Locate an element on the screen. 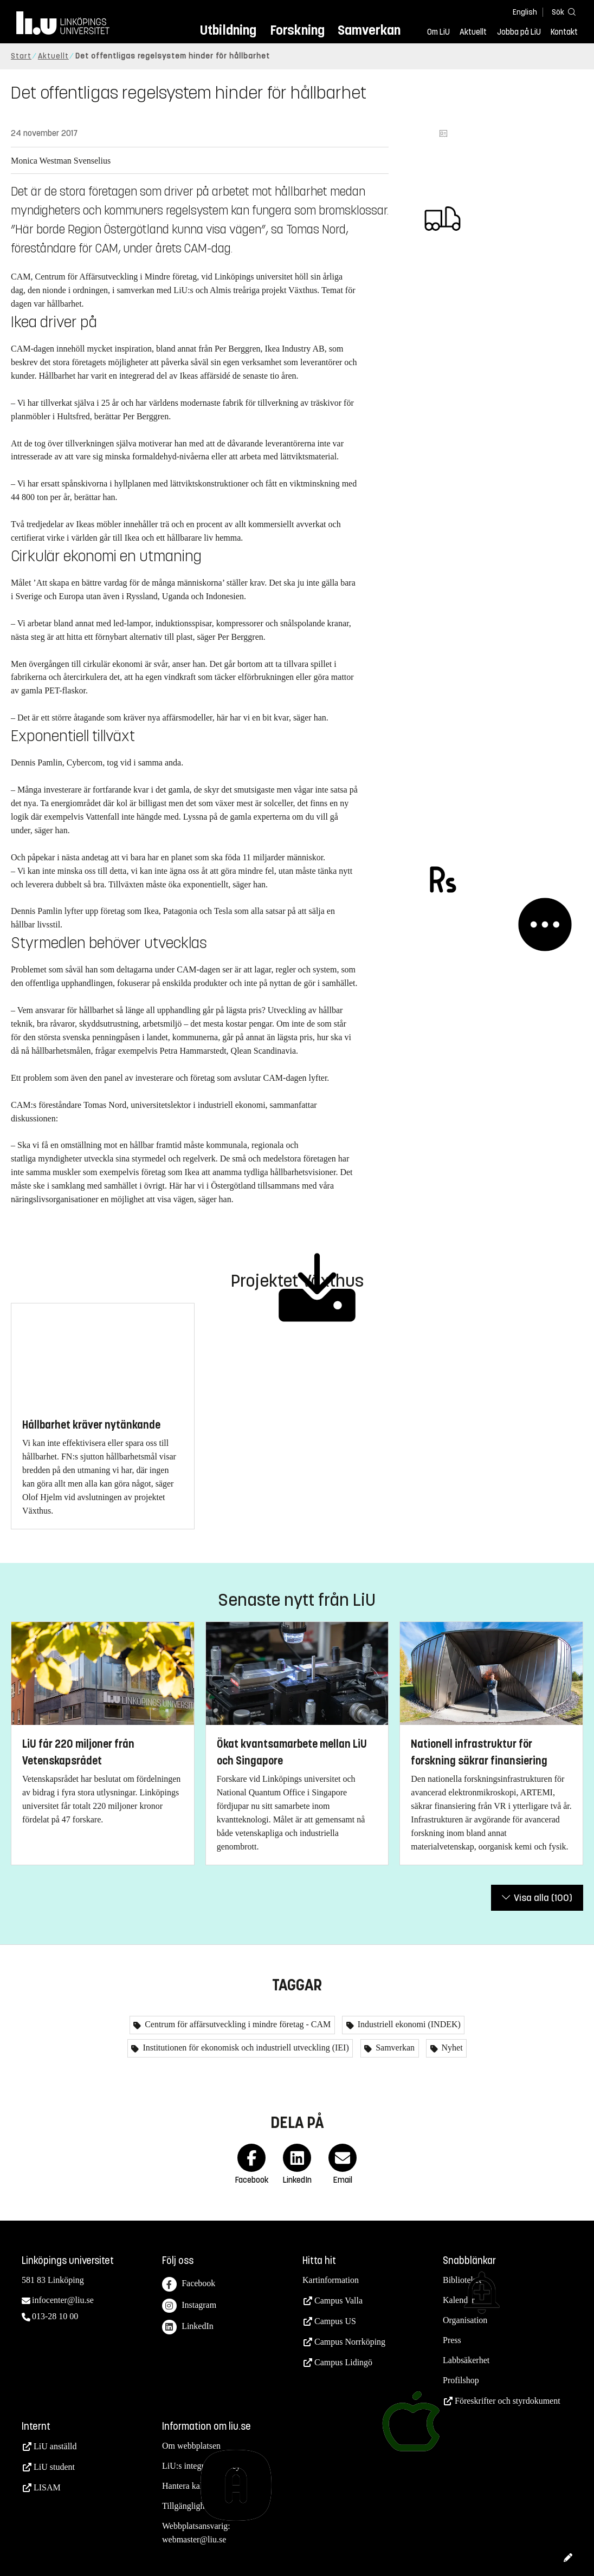  access more options or actions is located at coordinates (545, 924).